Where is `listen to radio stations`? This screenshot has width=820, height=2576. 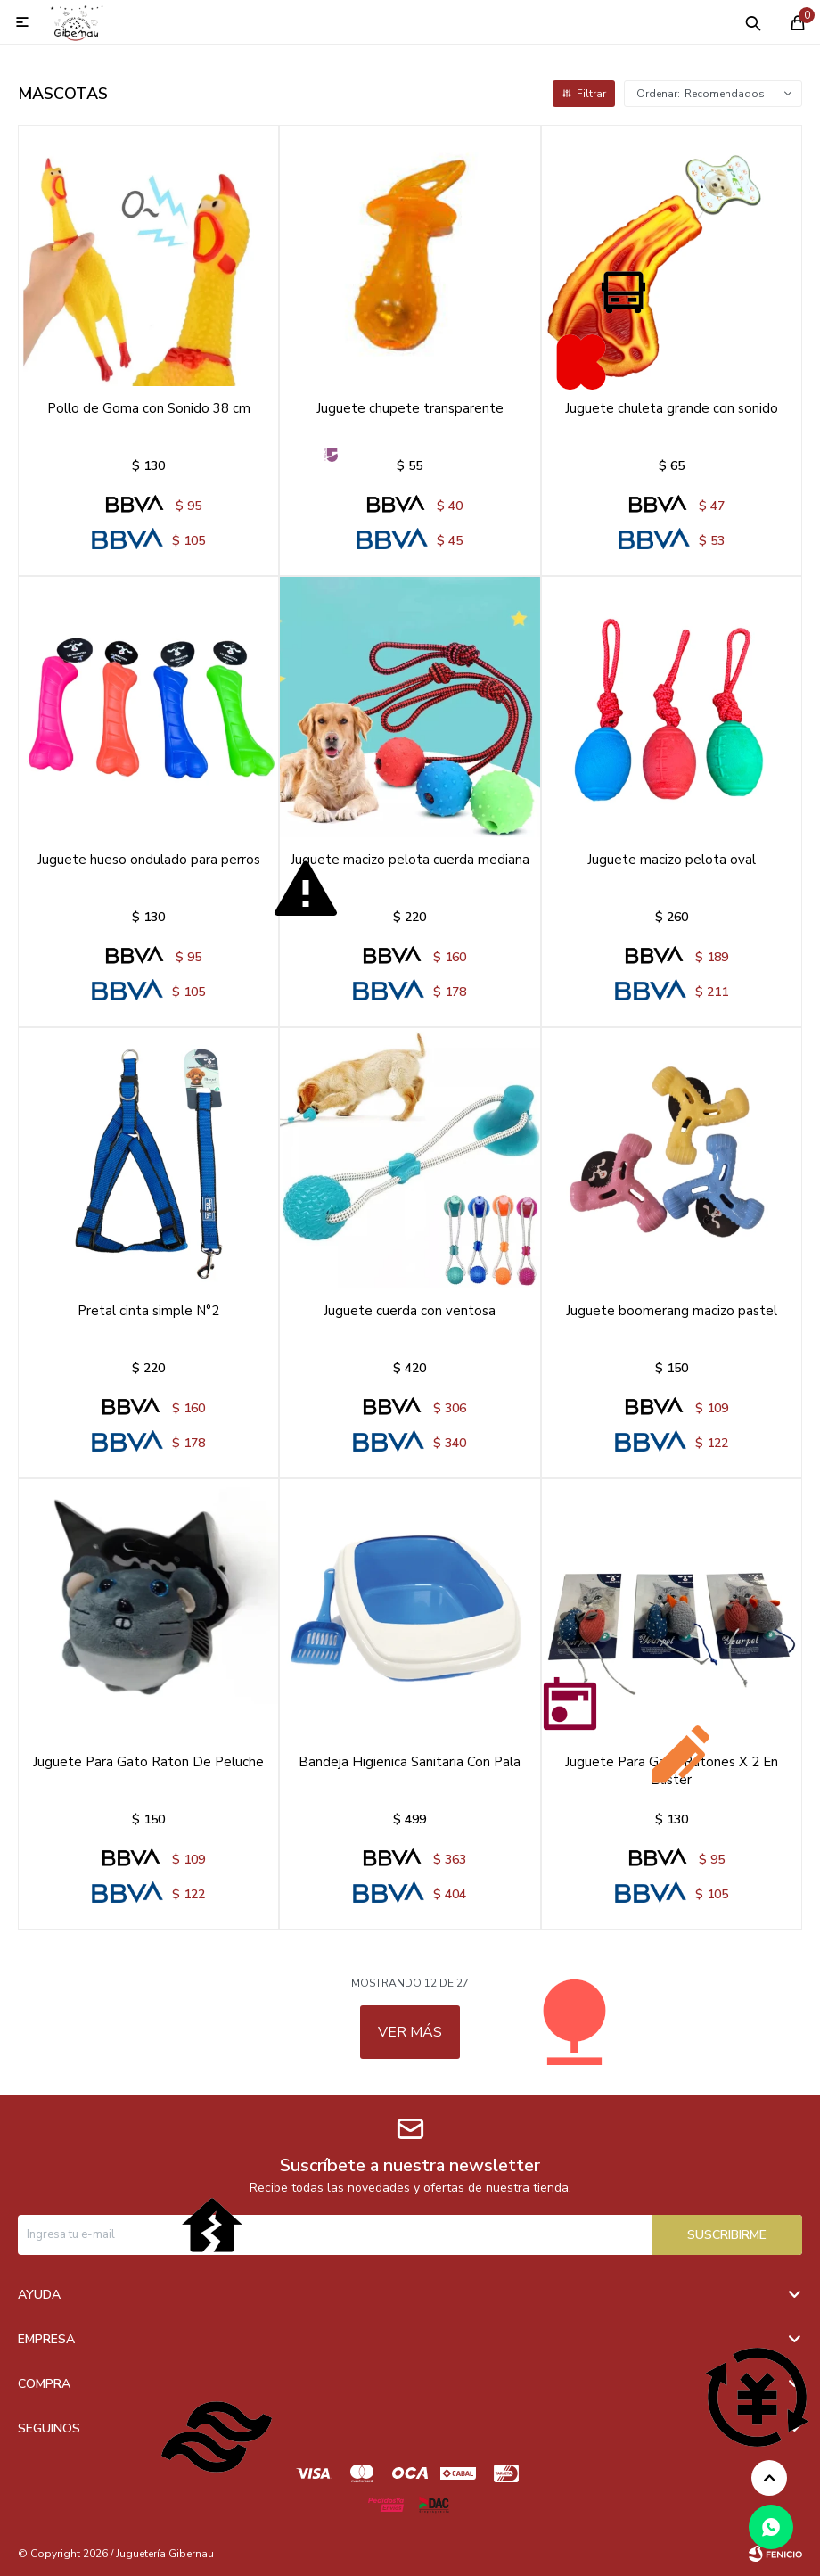
listen to radio stations is located at coordinates (570, 1706).